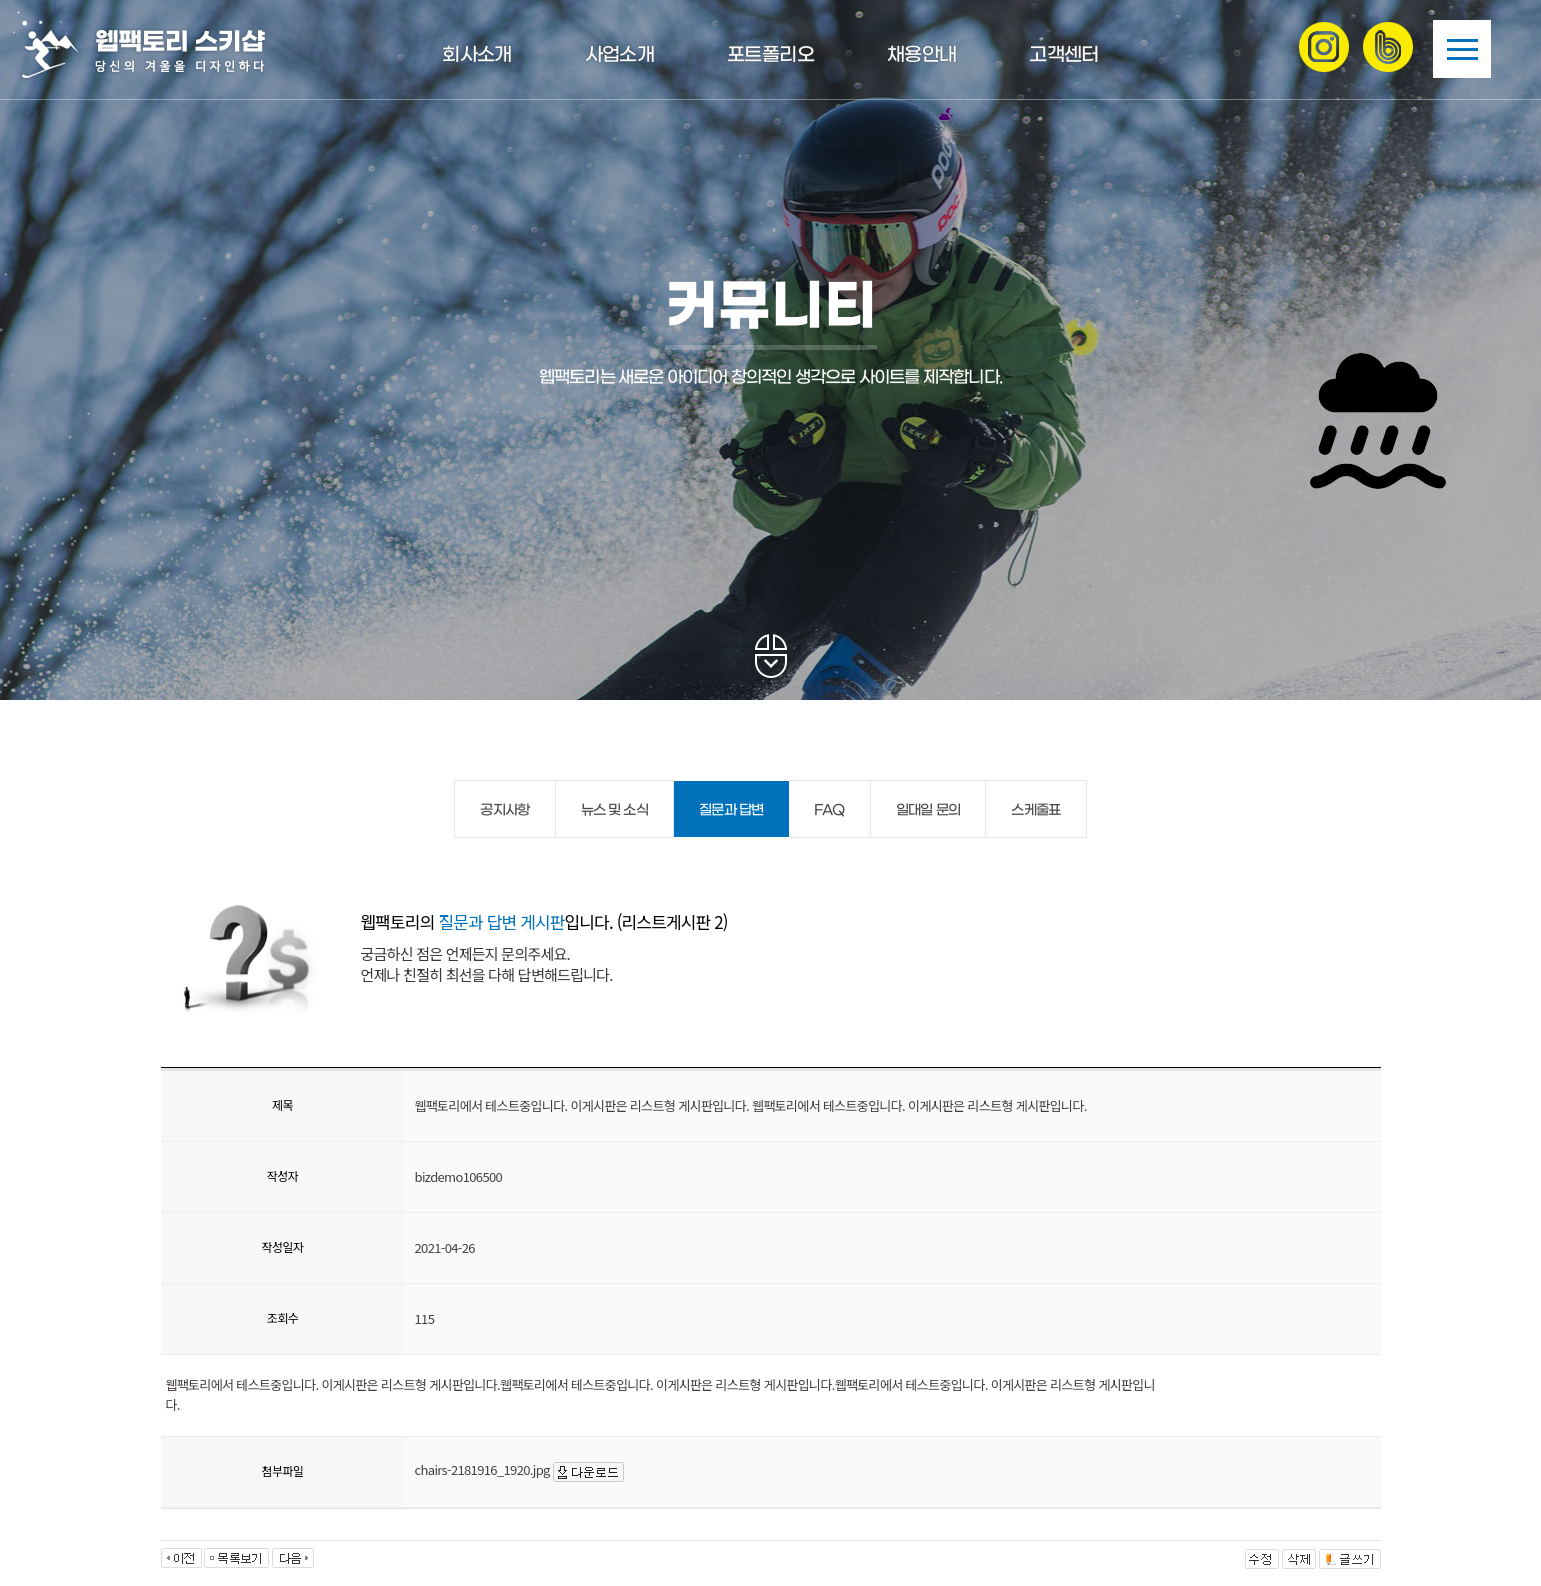 This screenshot has height=1586, width=1541. What do you see at coordinates (1378, 421) in the screenshot?
I see `indicates rainy weather with flooding conditions` at bounding box center [1378, 421].